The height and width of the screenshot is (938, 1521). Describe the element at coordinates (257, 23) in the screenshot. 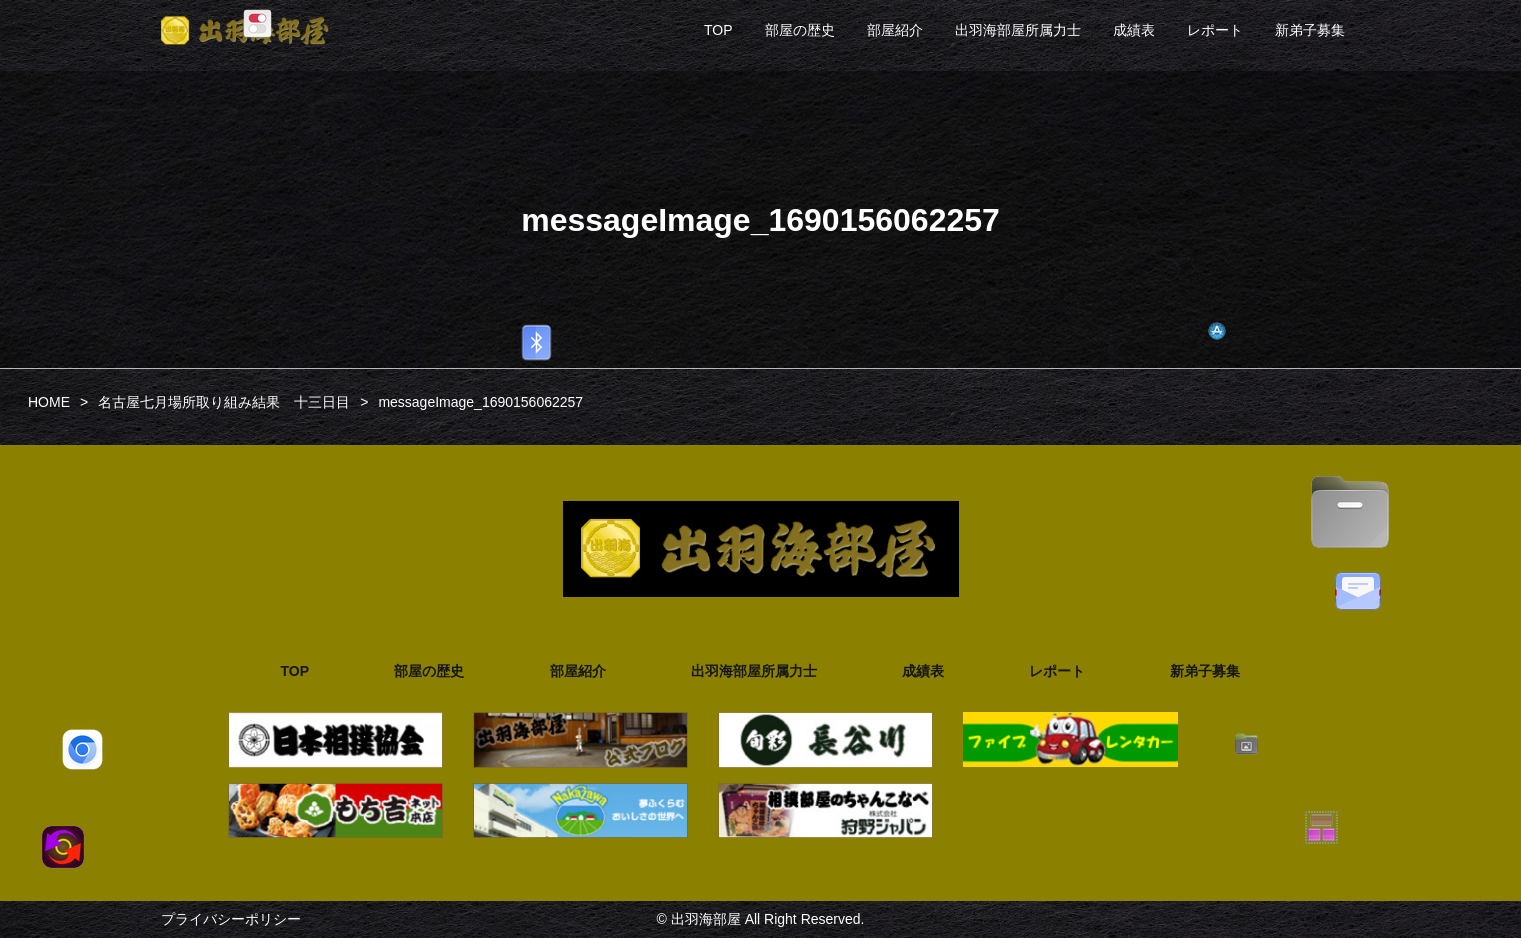

I see `open unity tweak tool settings` at that location.